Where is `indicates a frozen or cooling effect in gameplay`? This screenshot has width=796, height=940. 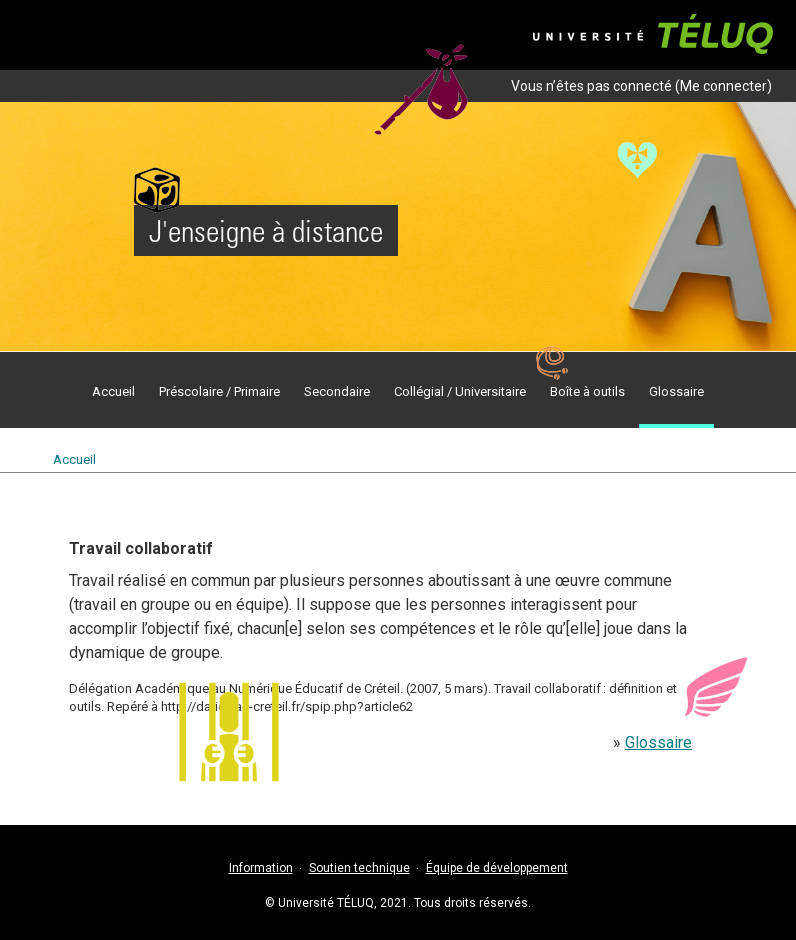
indicates a frozen or cooling effect in gameplay is located at coordinates (157, 190).